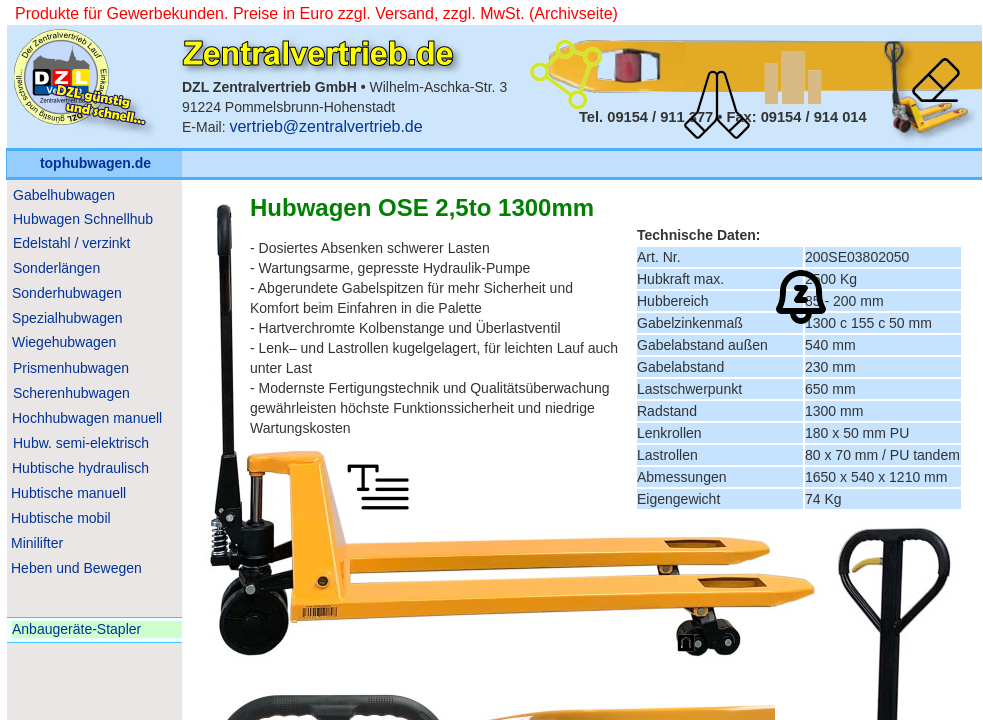 Image resolution: width=983 pixels, height=720 pixels. Describe the element at coordinates (686, 643) in the screenshot. I see `represents a set intersection or overlap operation` at that location.